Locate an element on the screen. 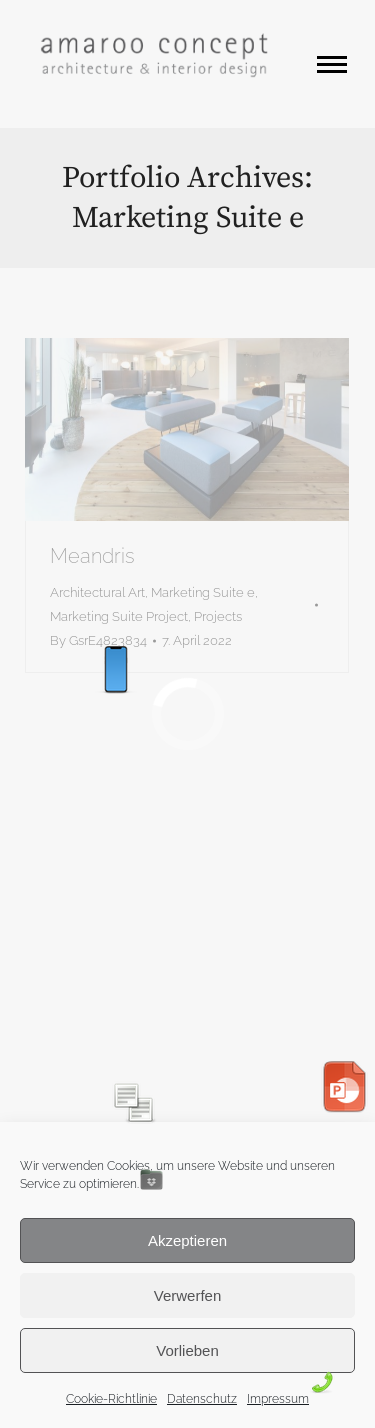 This screenshot has height=1428, width=375. copy selected content to clipboard is located at coordinates (133, 1101).